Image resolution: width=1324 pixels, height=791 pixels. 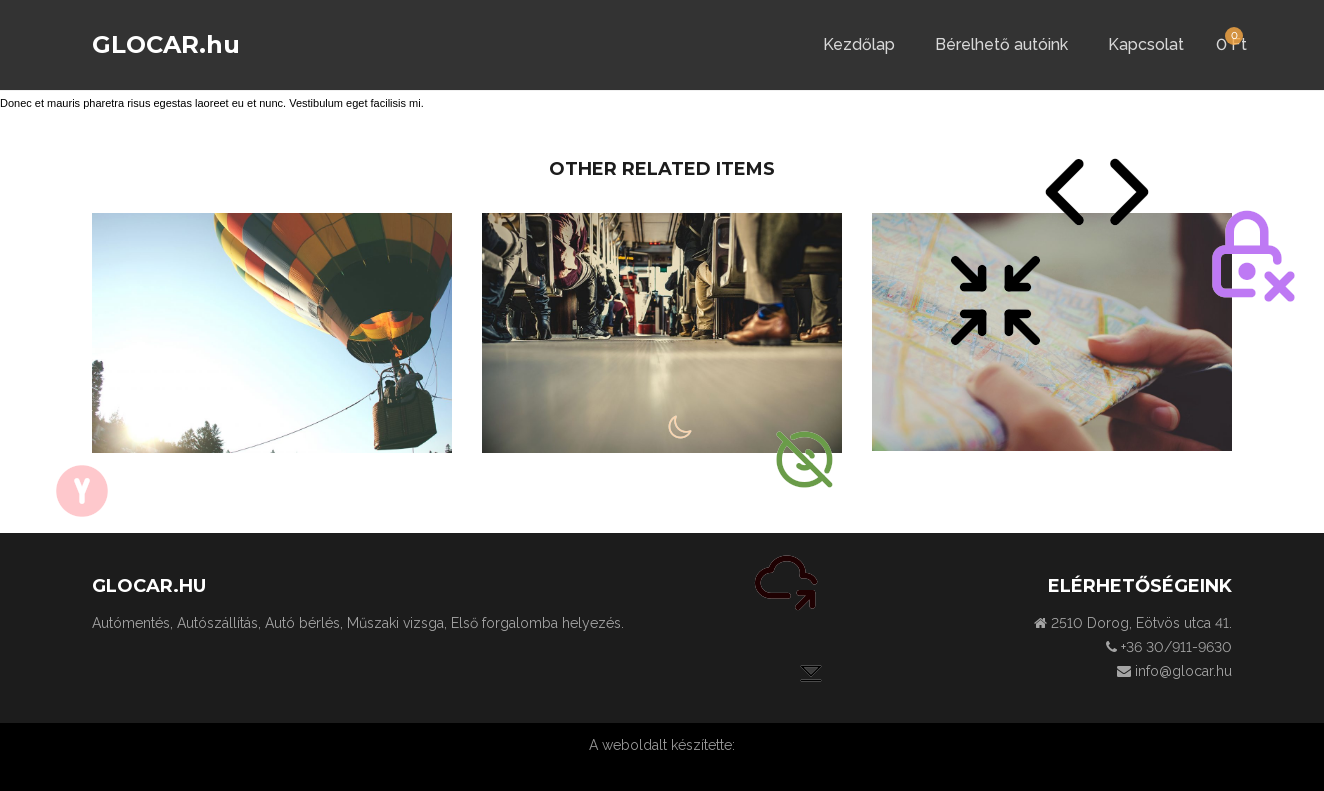 What do you see at coordinates (786, 578) in the screenshot?
I see `share a file to the cloud` at bounding box center [786, 578].